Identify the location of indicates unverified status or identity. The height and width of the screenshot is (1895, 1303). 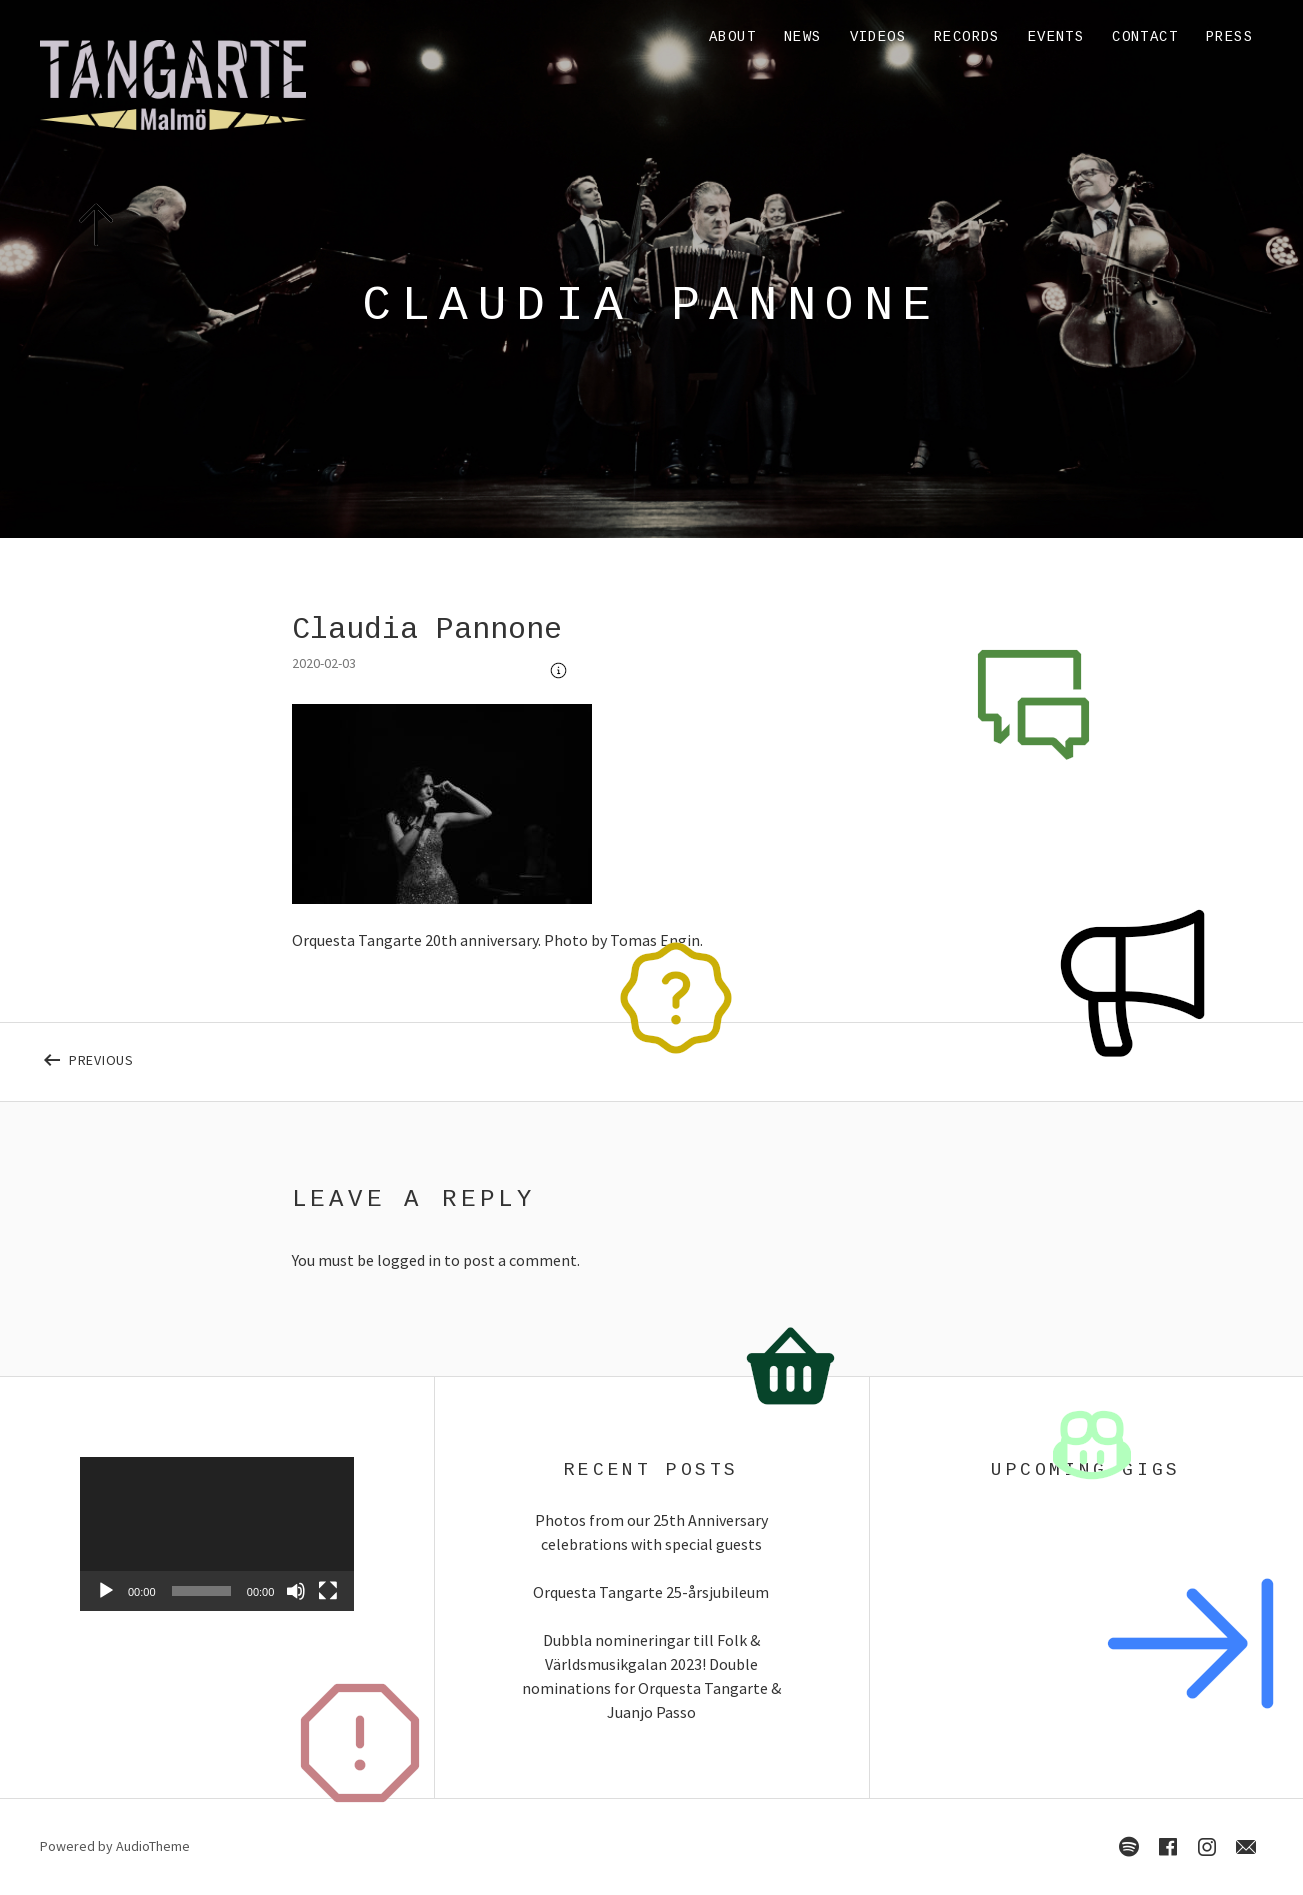
(676, 998).